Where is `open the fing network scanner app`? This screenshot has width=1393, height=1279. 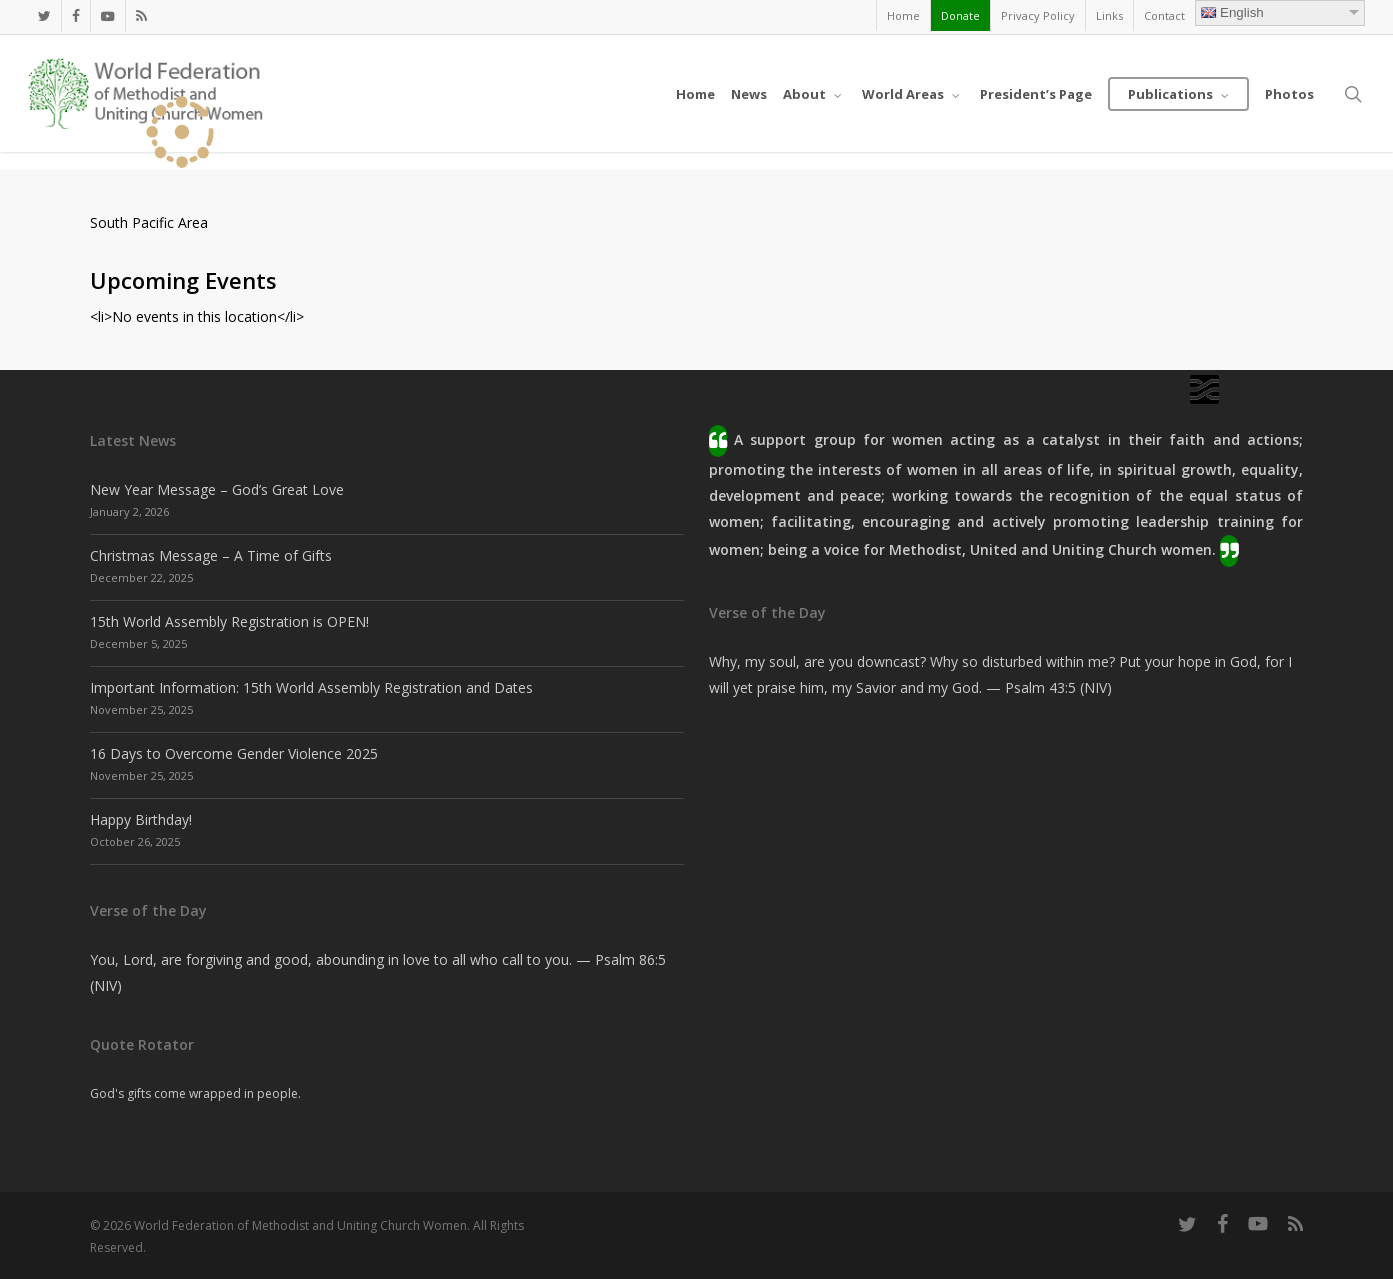
open the fing network scanner app is located at coordinates (180, 132).